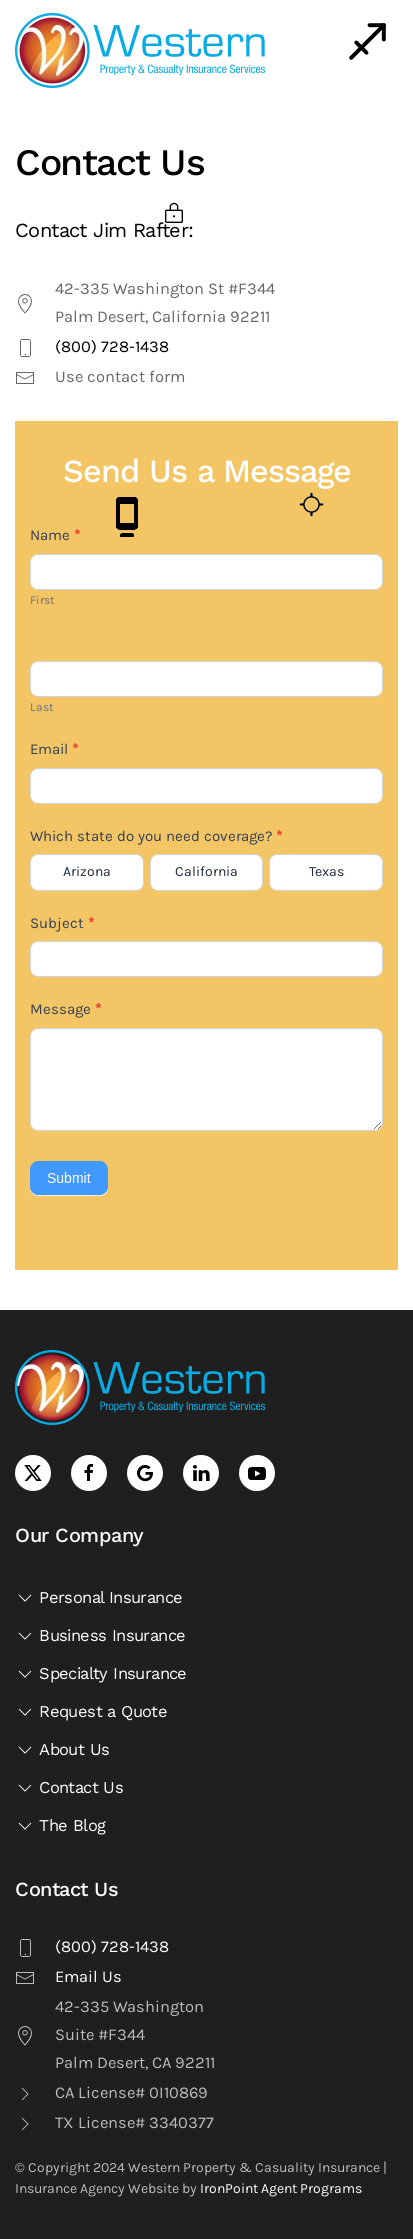 Image resolution: width=413 pixels, height=2239 pixels. I want to click on sagittarius zodiac sign indicator, so click(367, 41).